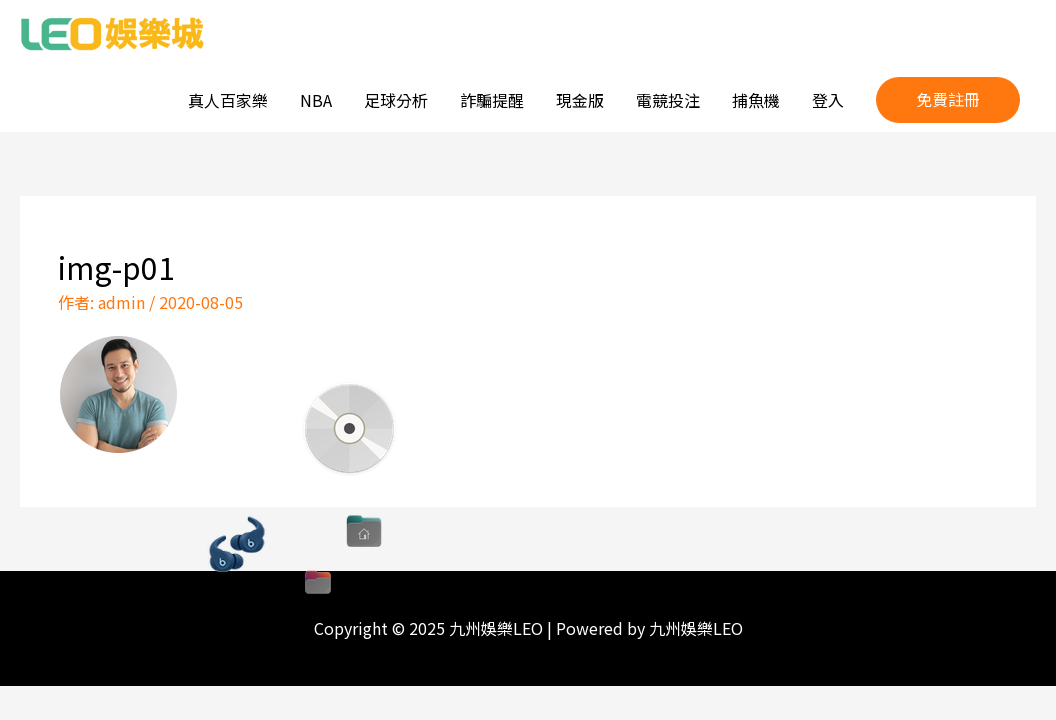 The height and width of the screenshot is (720, 1056). I want to click on folder ready to accept dragged files, so click(318, 582).